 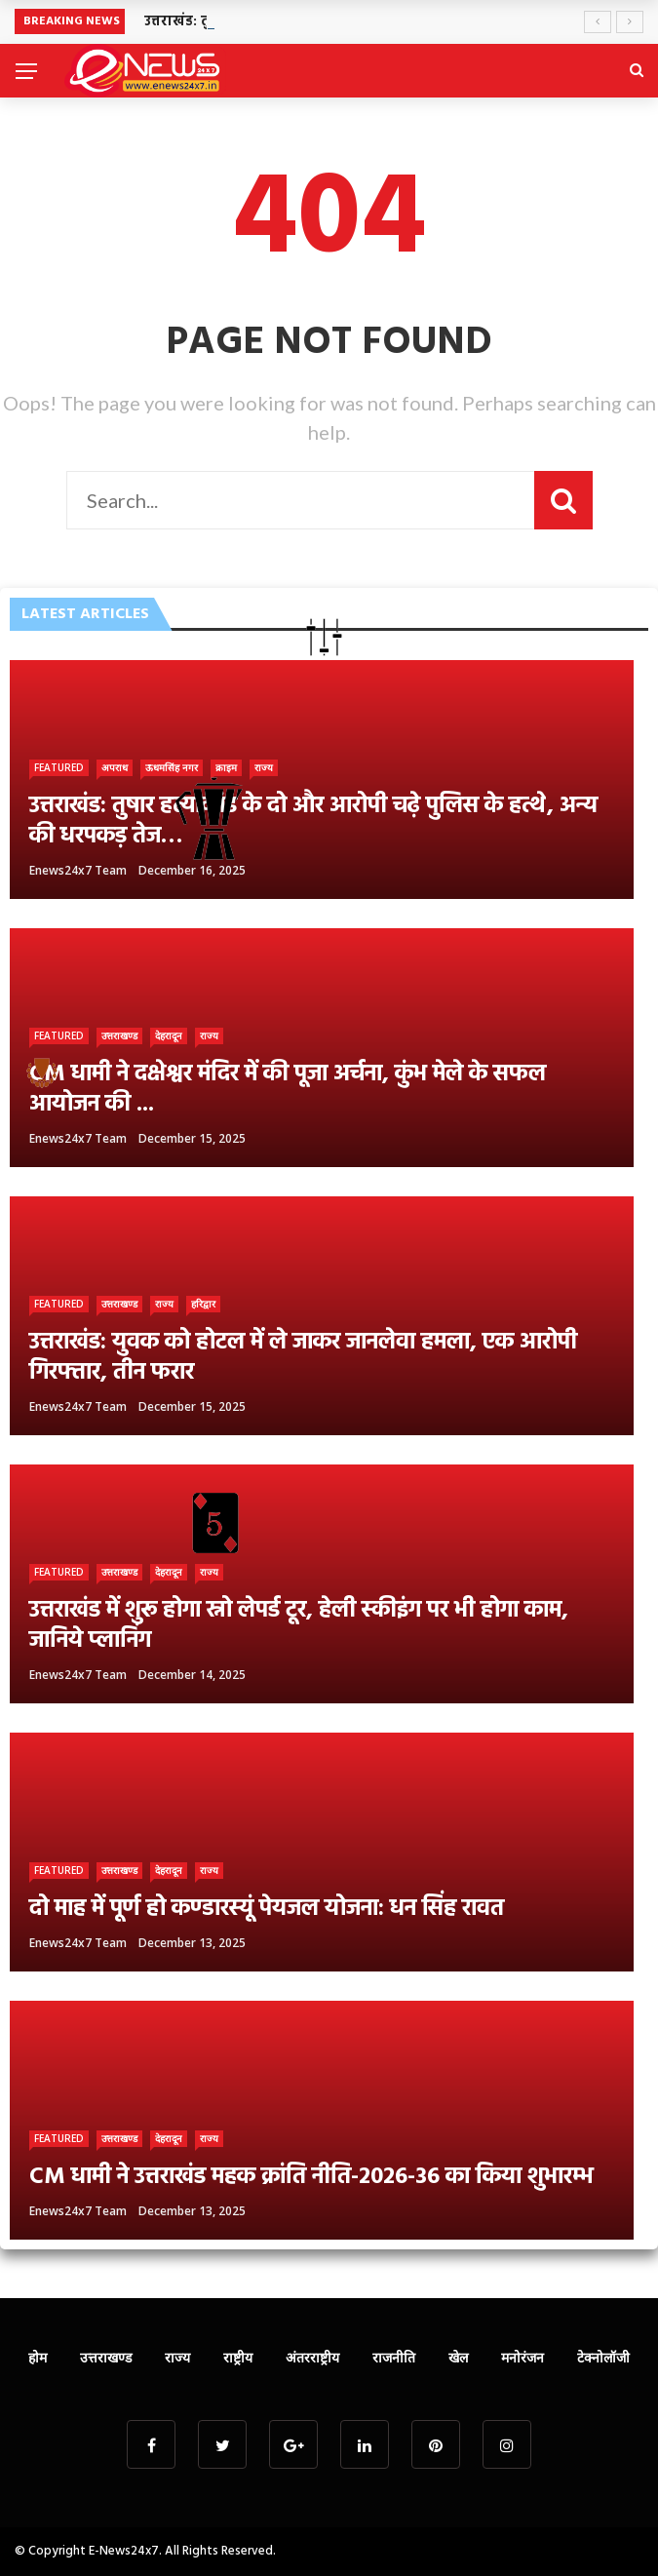 What do you see at coordinates (215, 1523) in the screenshot?
I see `five of diamonds playing card` at bounding box center [215, 1523].